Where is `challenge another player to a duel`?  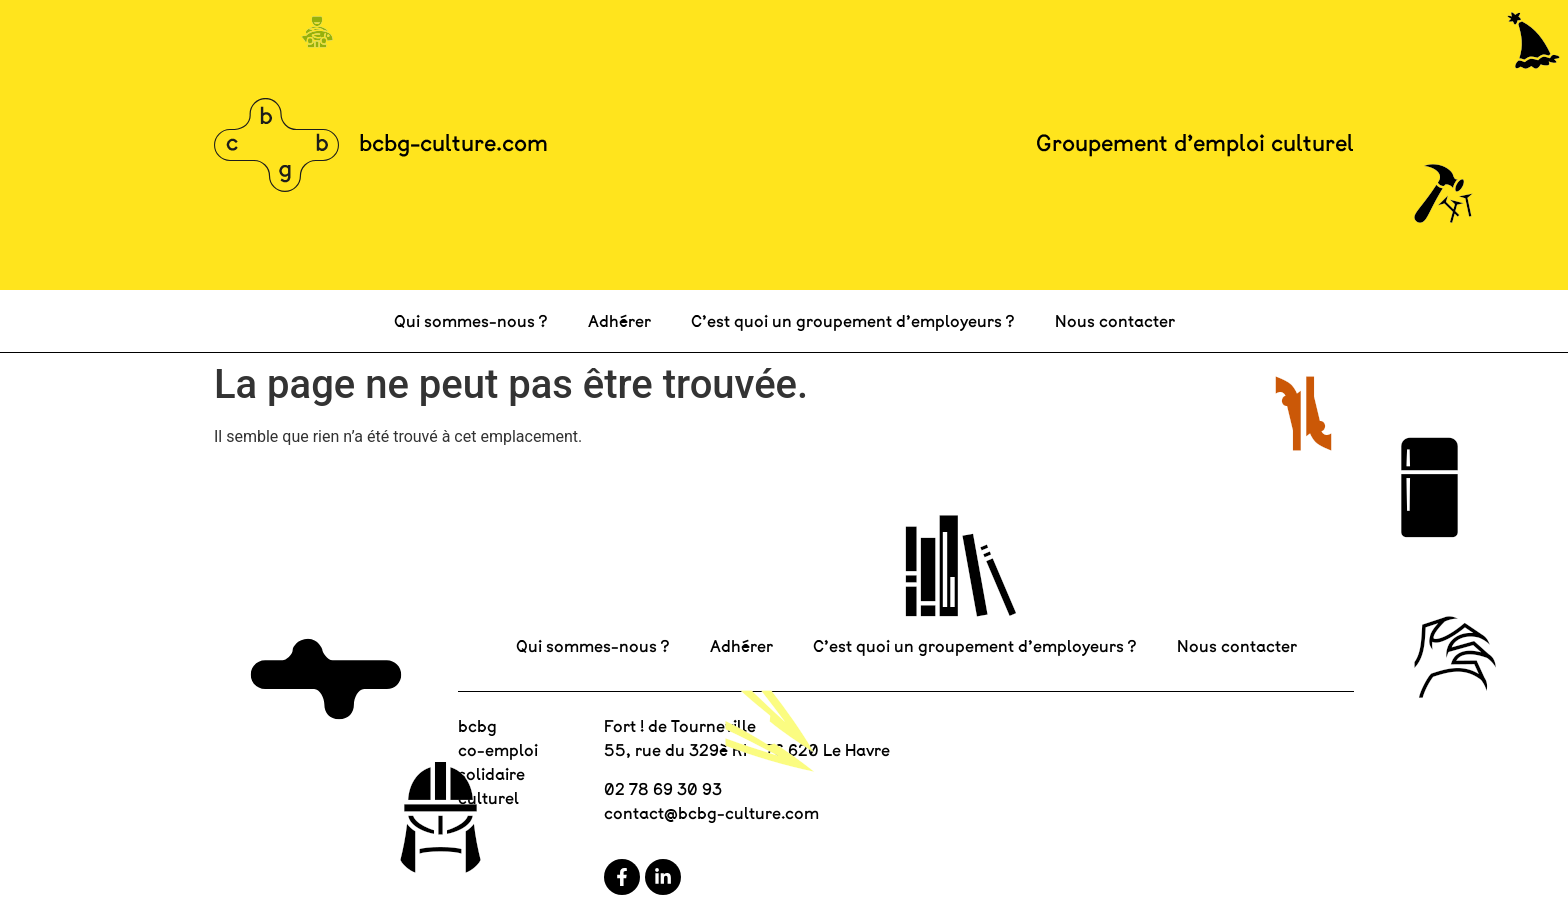
challenge another player to a duel is located at coordinates (1303, 413).